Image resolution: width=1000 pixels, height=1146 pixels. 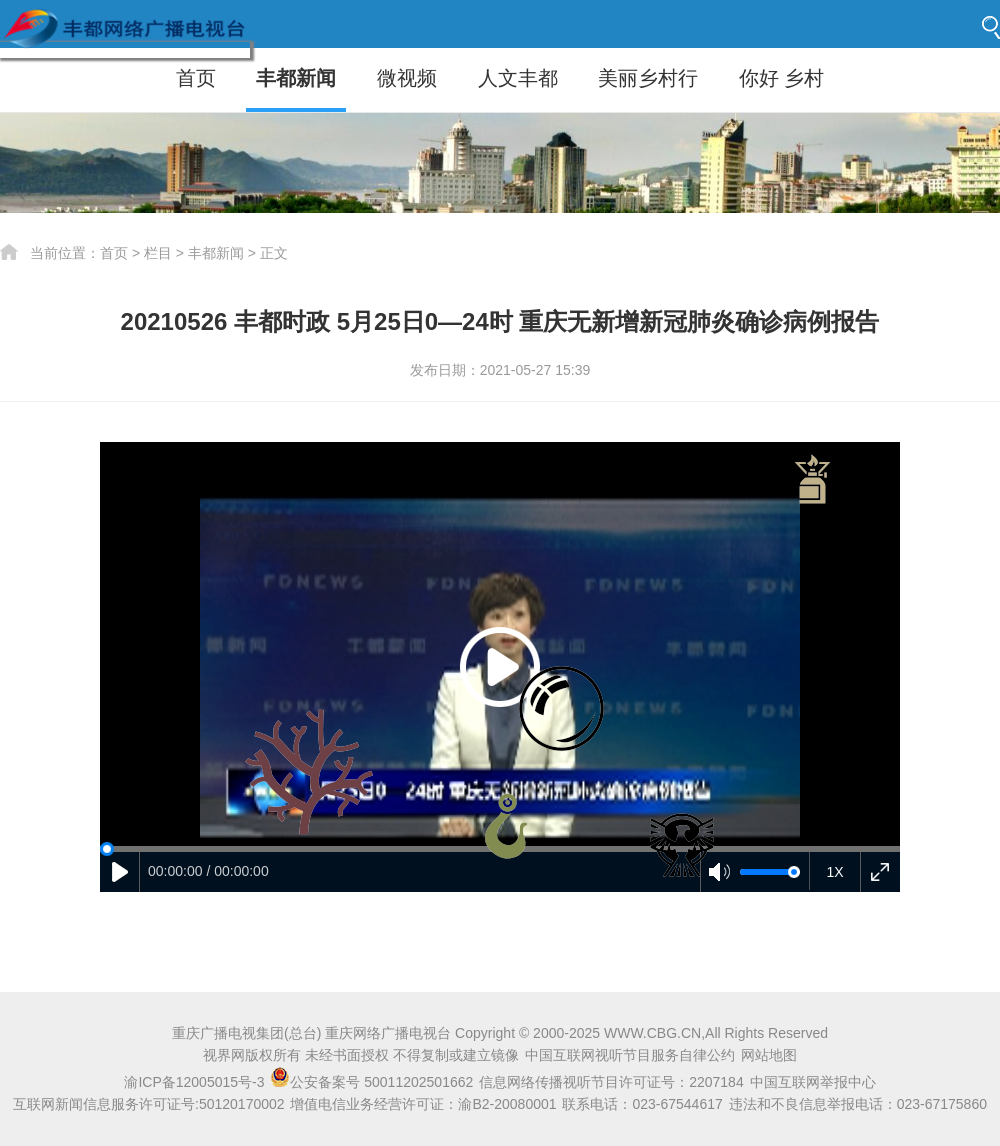 I want to click on access cooking or stove controls, so click(x=812, y=478).